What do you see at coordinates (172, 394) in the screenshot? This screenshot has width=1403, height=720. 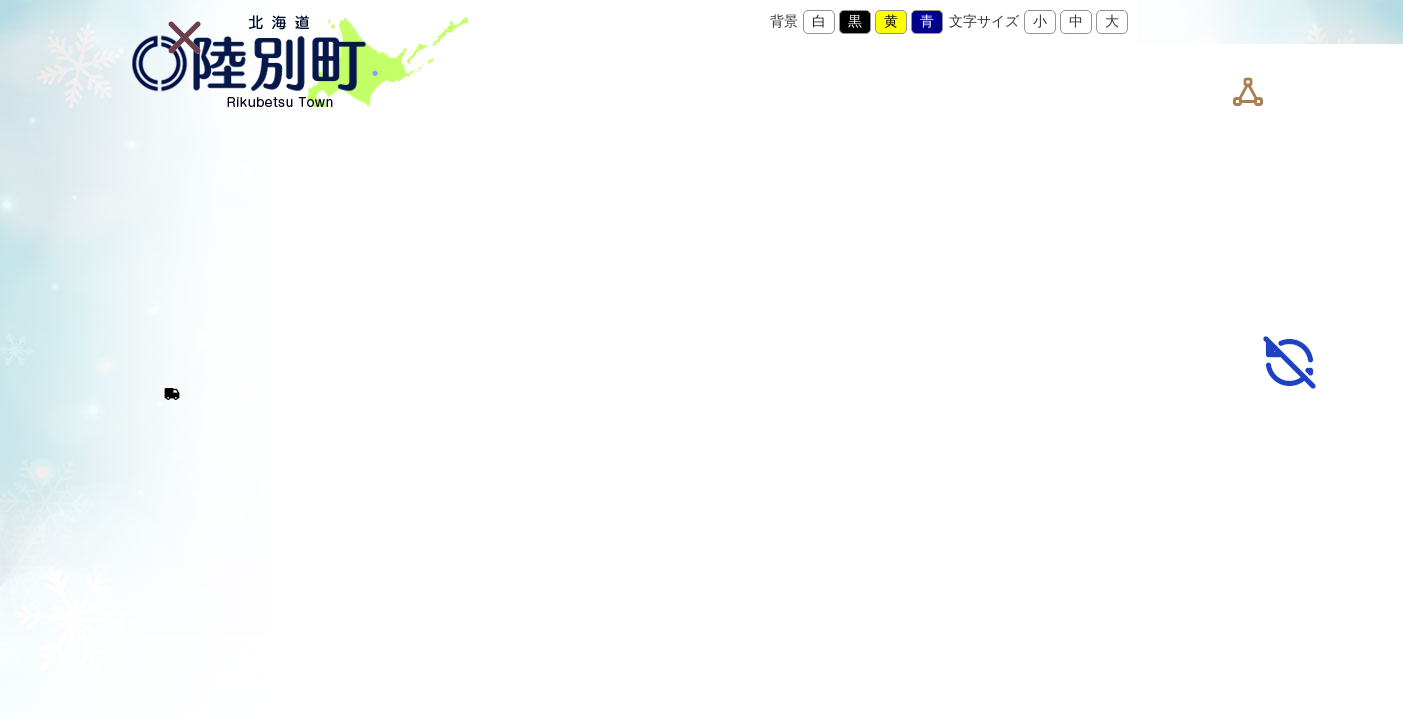 I see `track your delivery status` at bounding box center [172, 394].